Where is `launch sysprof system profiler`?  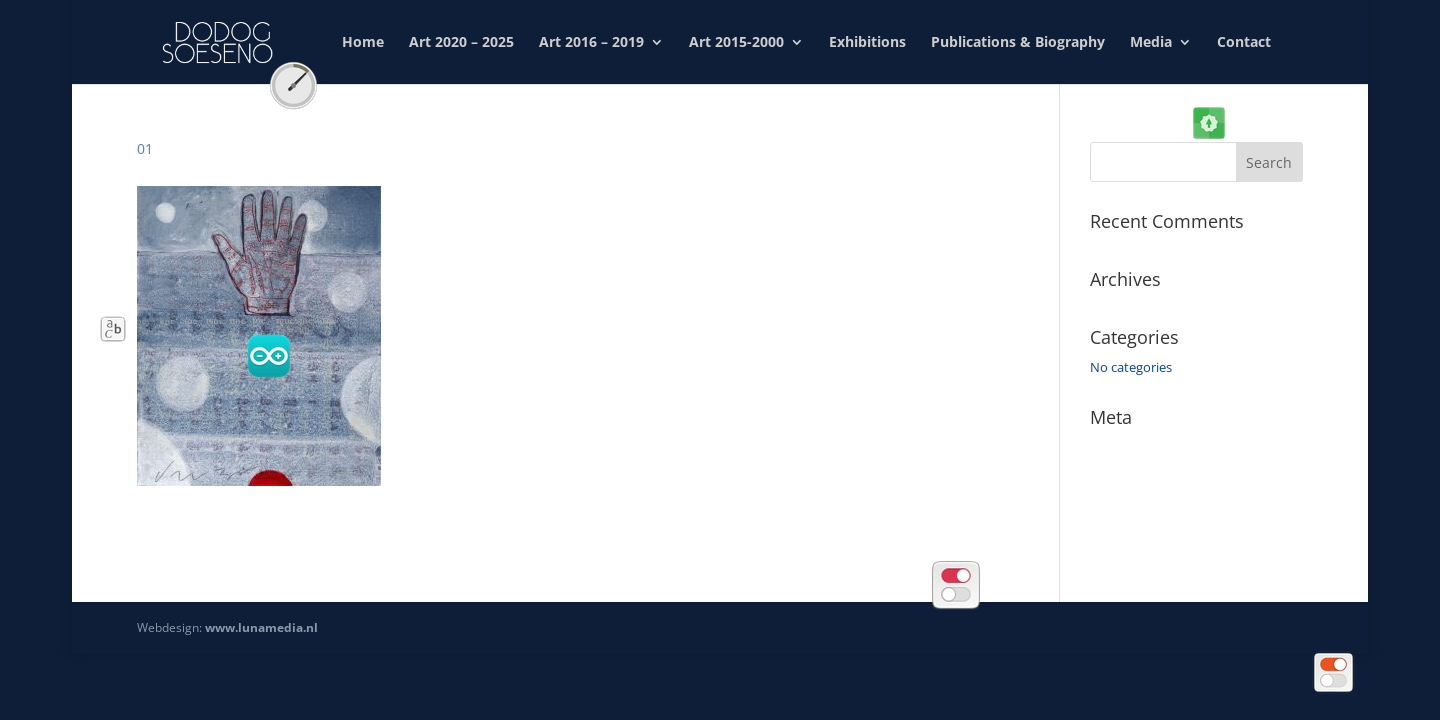
launch sysprof system profiler is located at coordinates (293, 85).